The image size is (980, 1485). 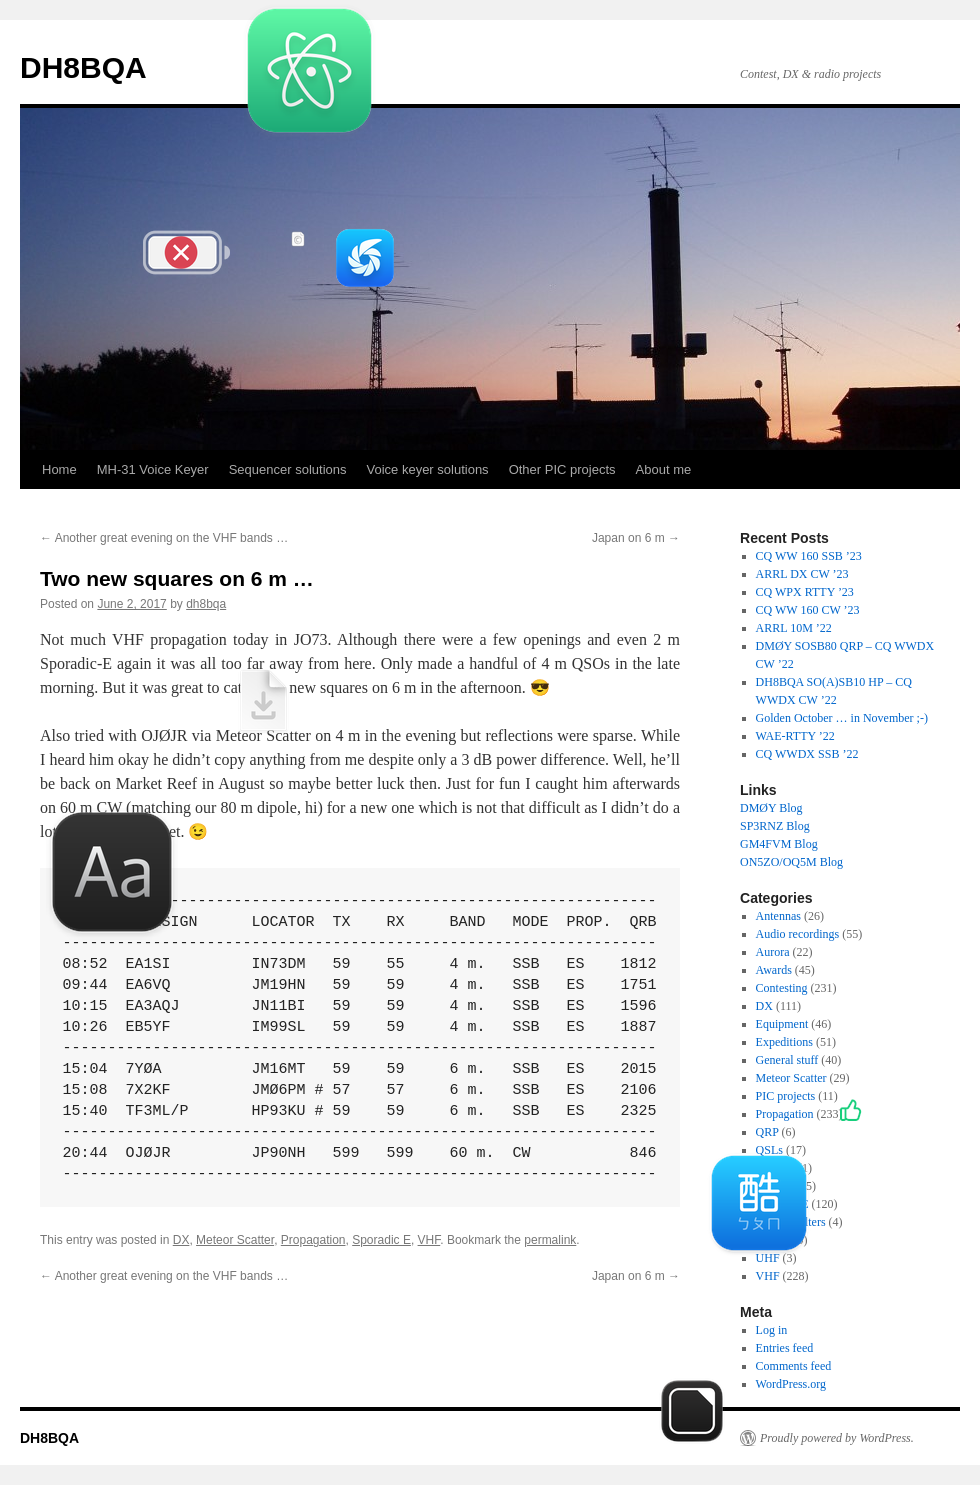 I want to click on like or upvote content, so click(x=851, y=1110).